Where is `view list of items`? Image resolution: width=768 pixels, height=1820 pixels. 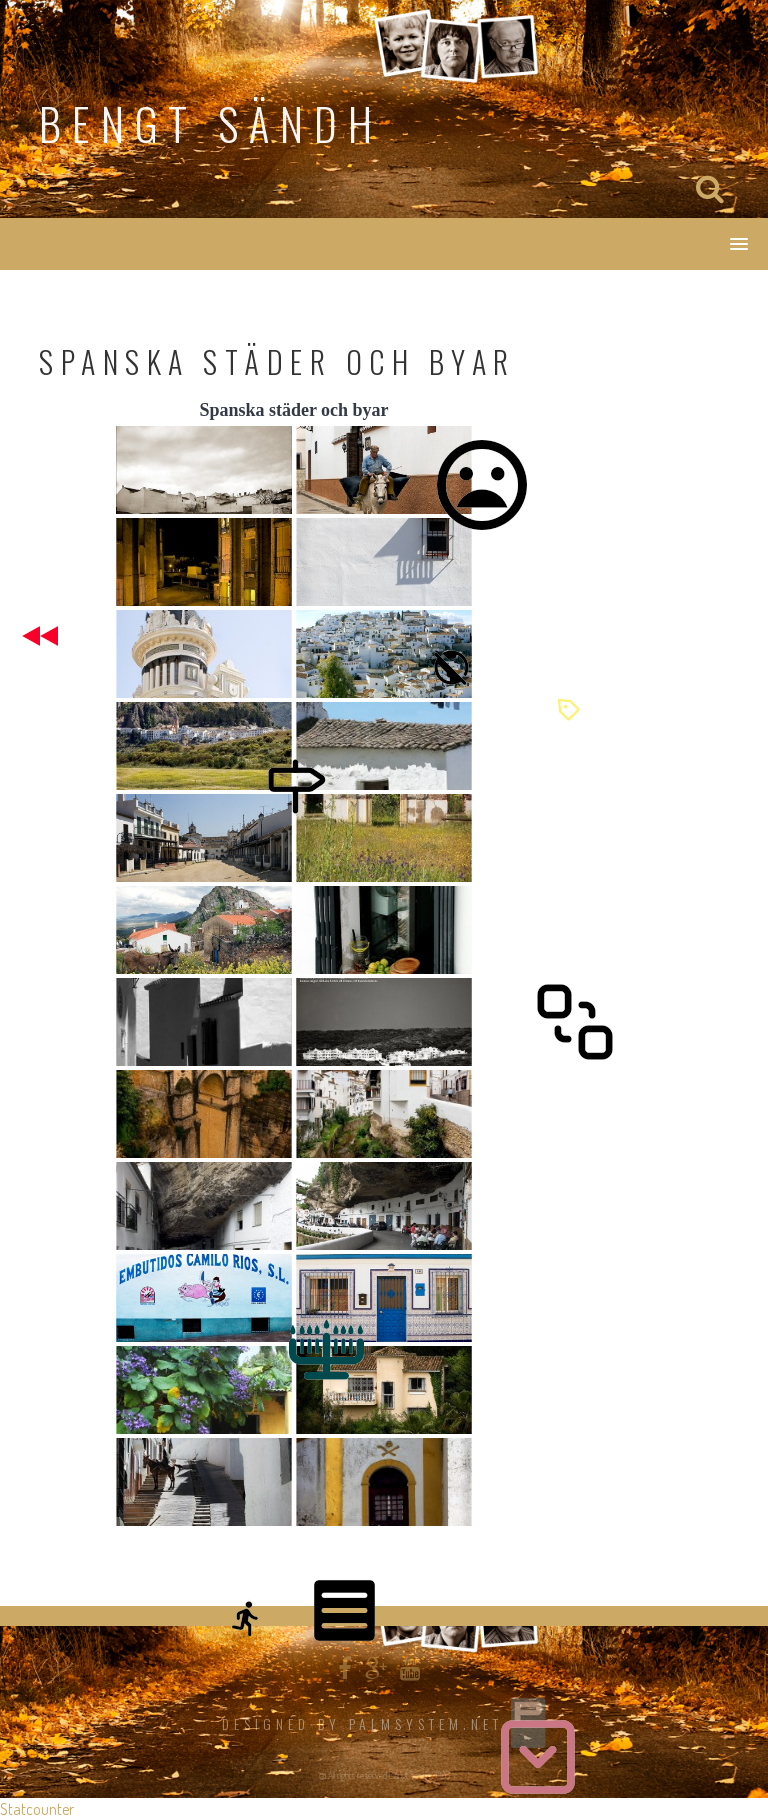 view list of items is located at coordinates (344, 1610).